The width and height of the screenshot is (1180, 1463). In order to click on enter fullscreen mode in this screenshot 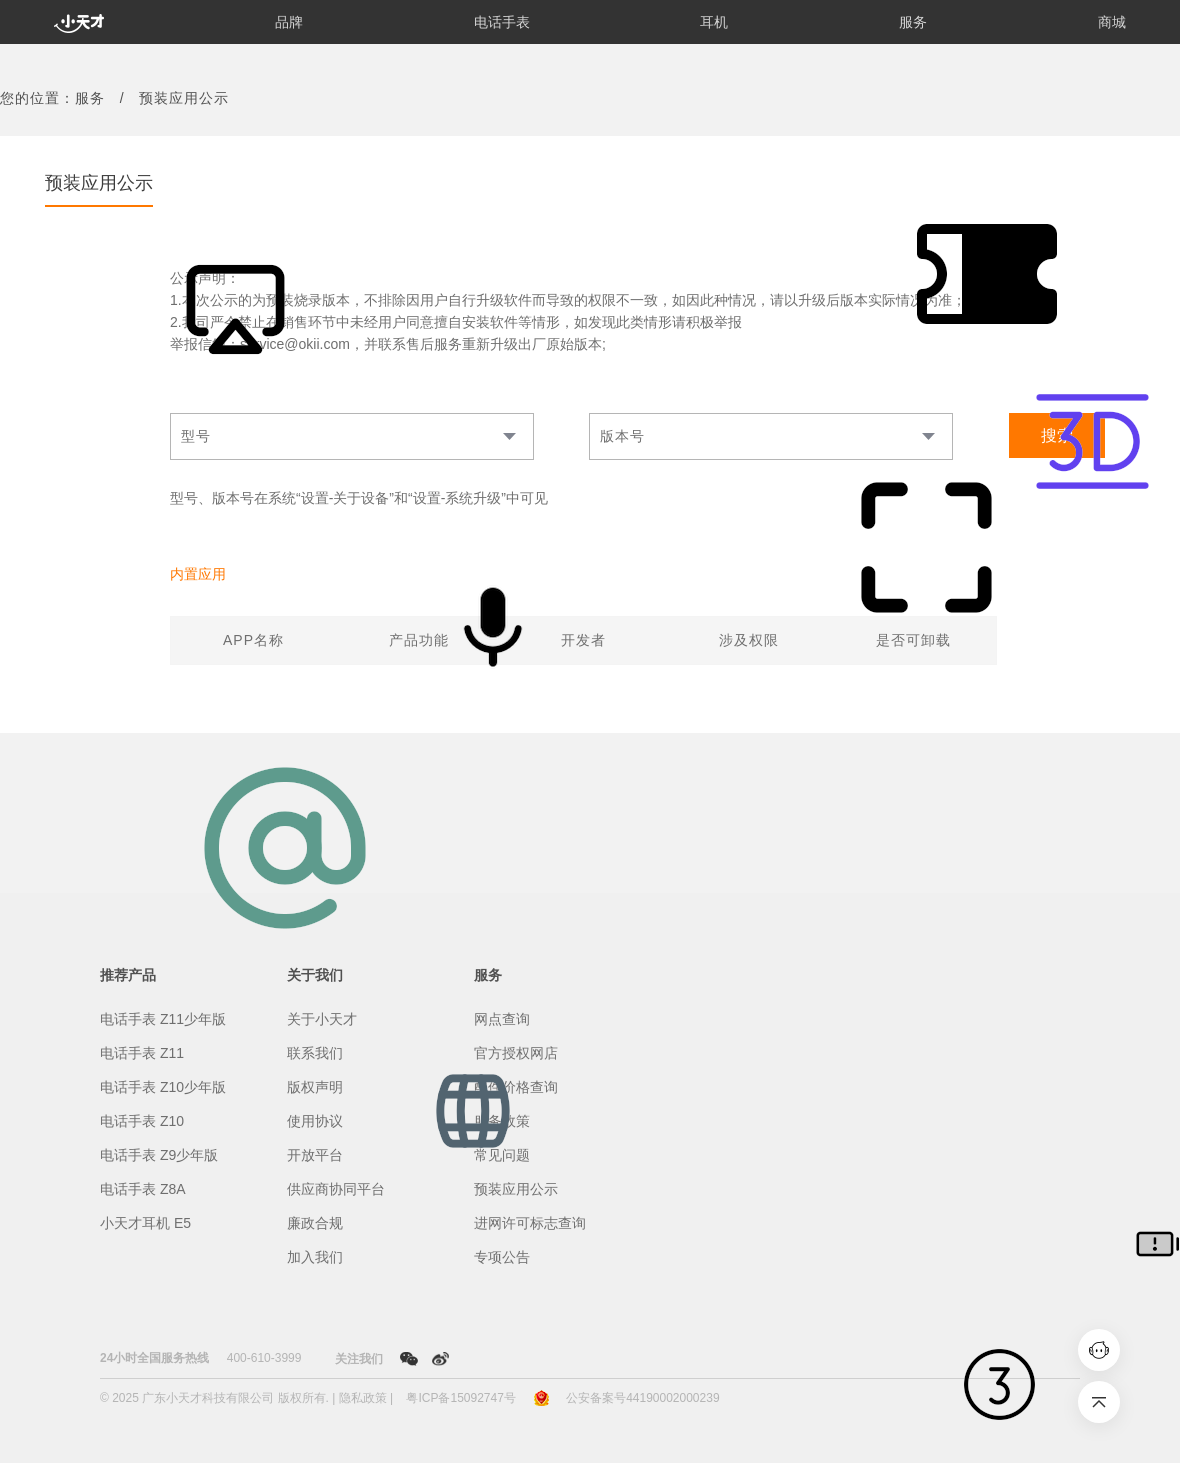, I will do `click(926, 547)`.